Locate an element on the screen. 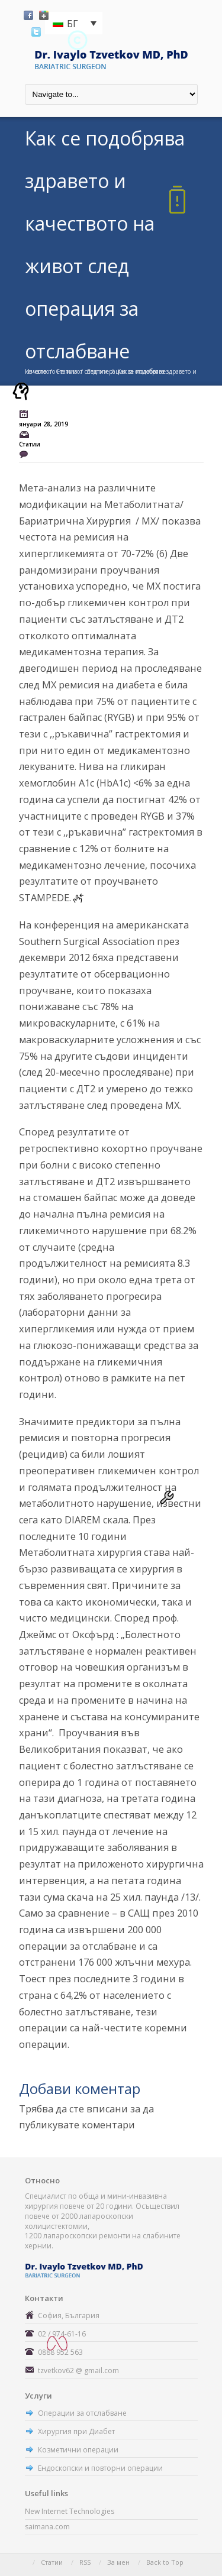 The image size is (222, 2576). swipe left to navigate or dismiss is located at coordinates (78, 898).